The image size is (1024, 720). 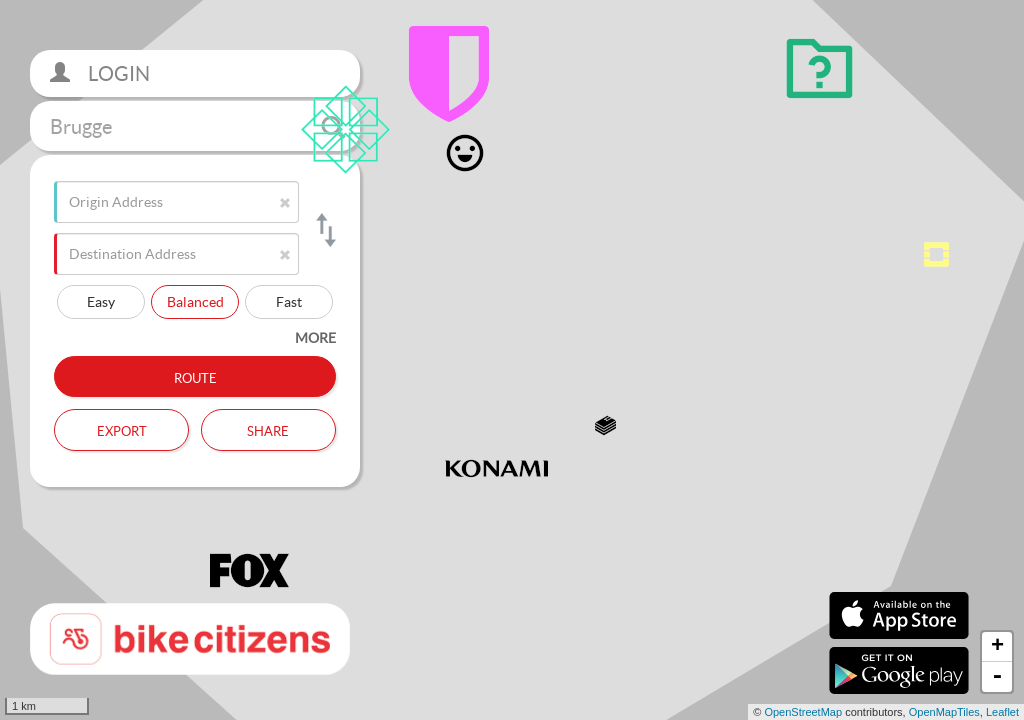 I want to click on add an emoji or reaction, so click(x=465, y=153).